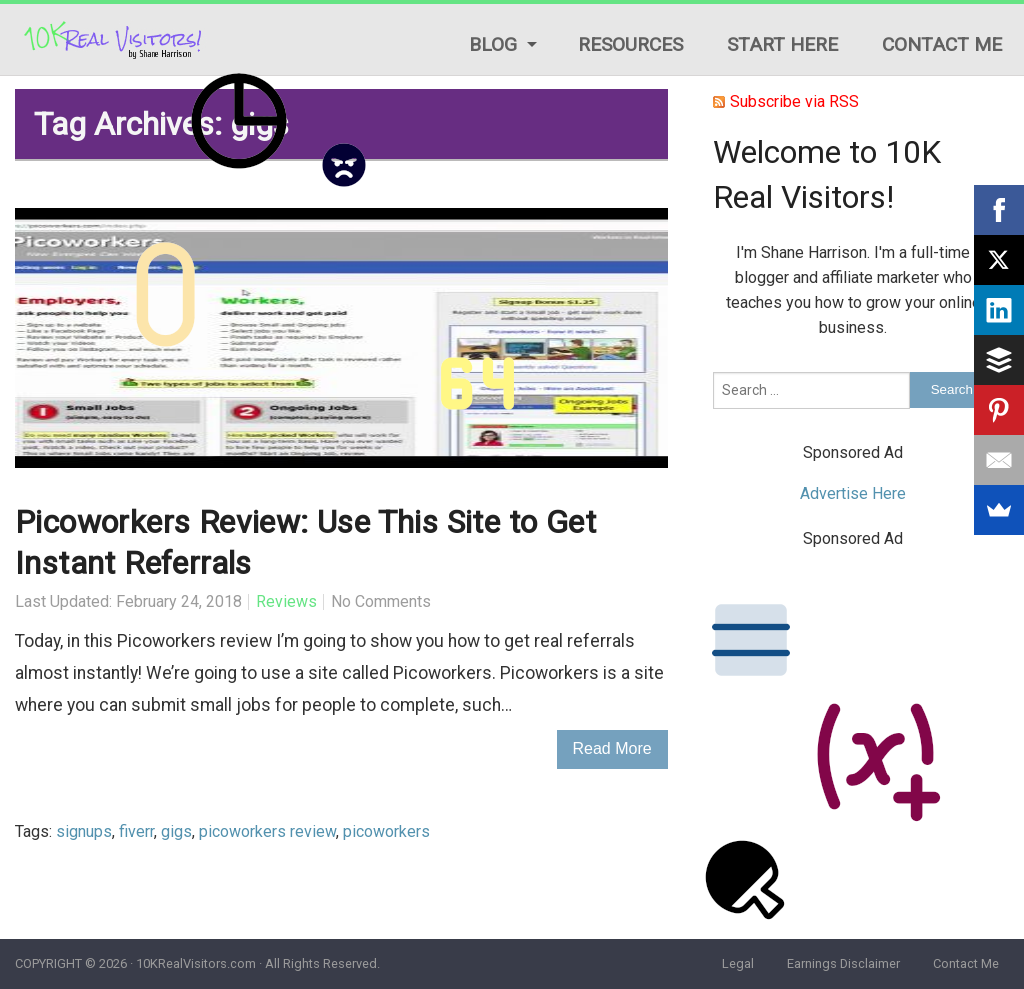 Image resolution: width=1024 pixels, height=989 pixels. Describe the element at coordinates (344, 165) in the screenshot. I see `react to a message with anger` at that location.